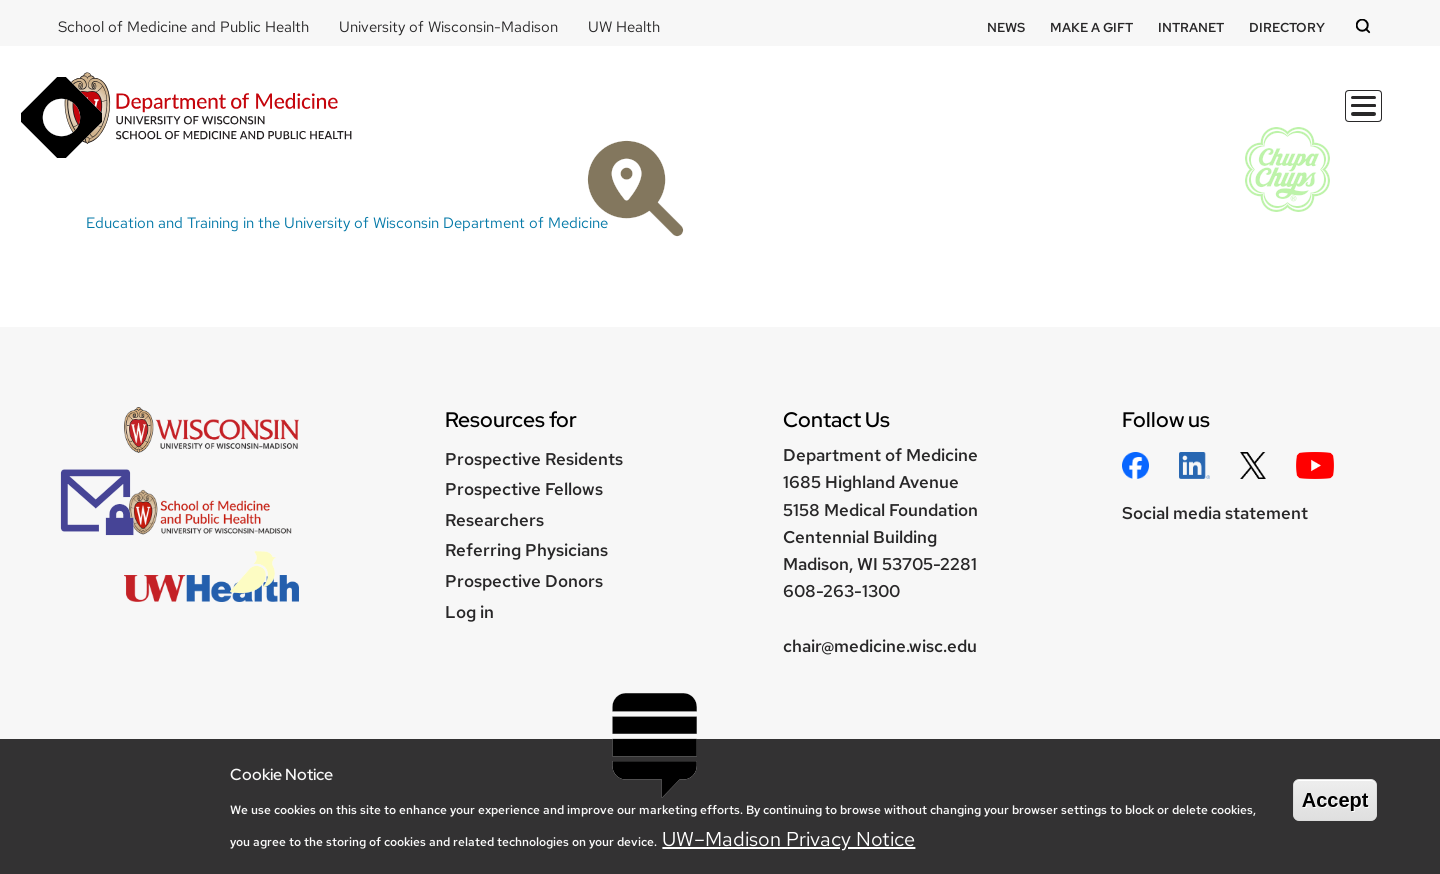  What do you see at coordinates (635, 188) in the screenshot?
I see `search for a location on the map` at bounding box center [635, 188].